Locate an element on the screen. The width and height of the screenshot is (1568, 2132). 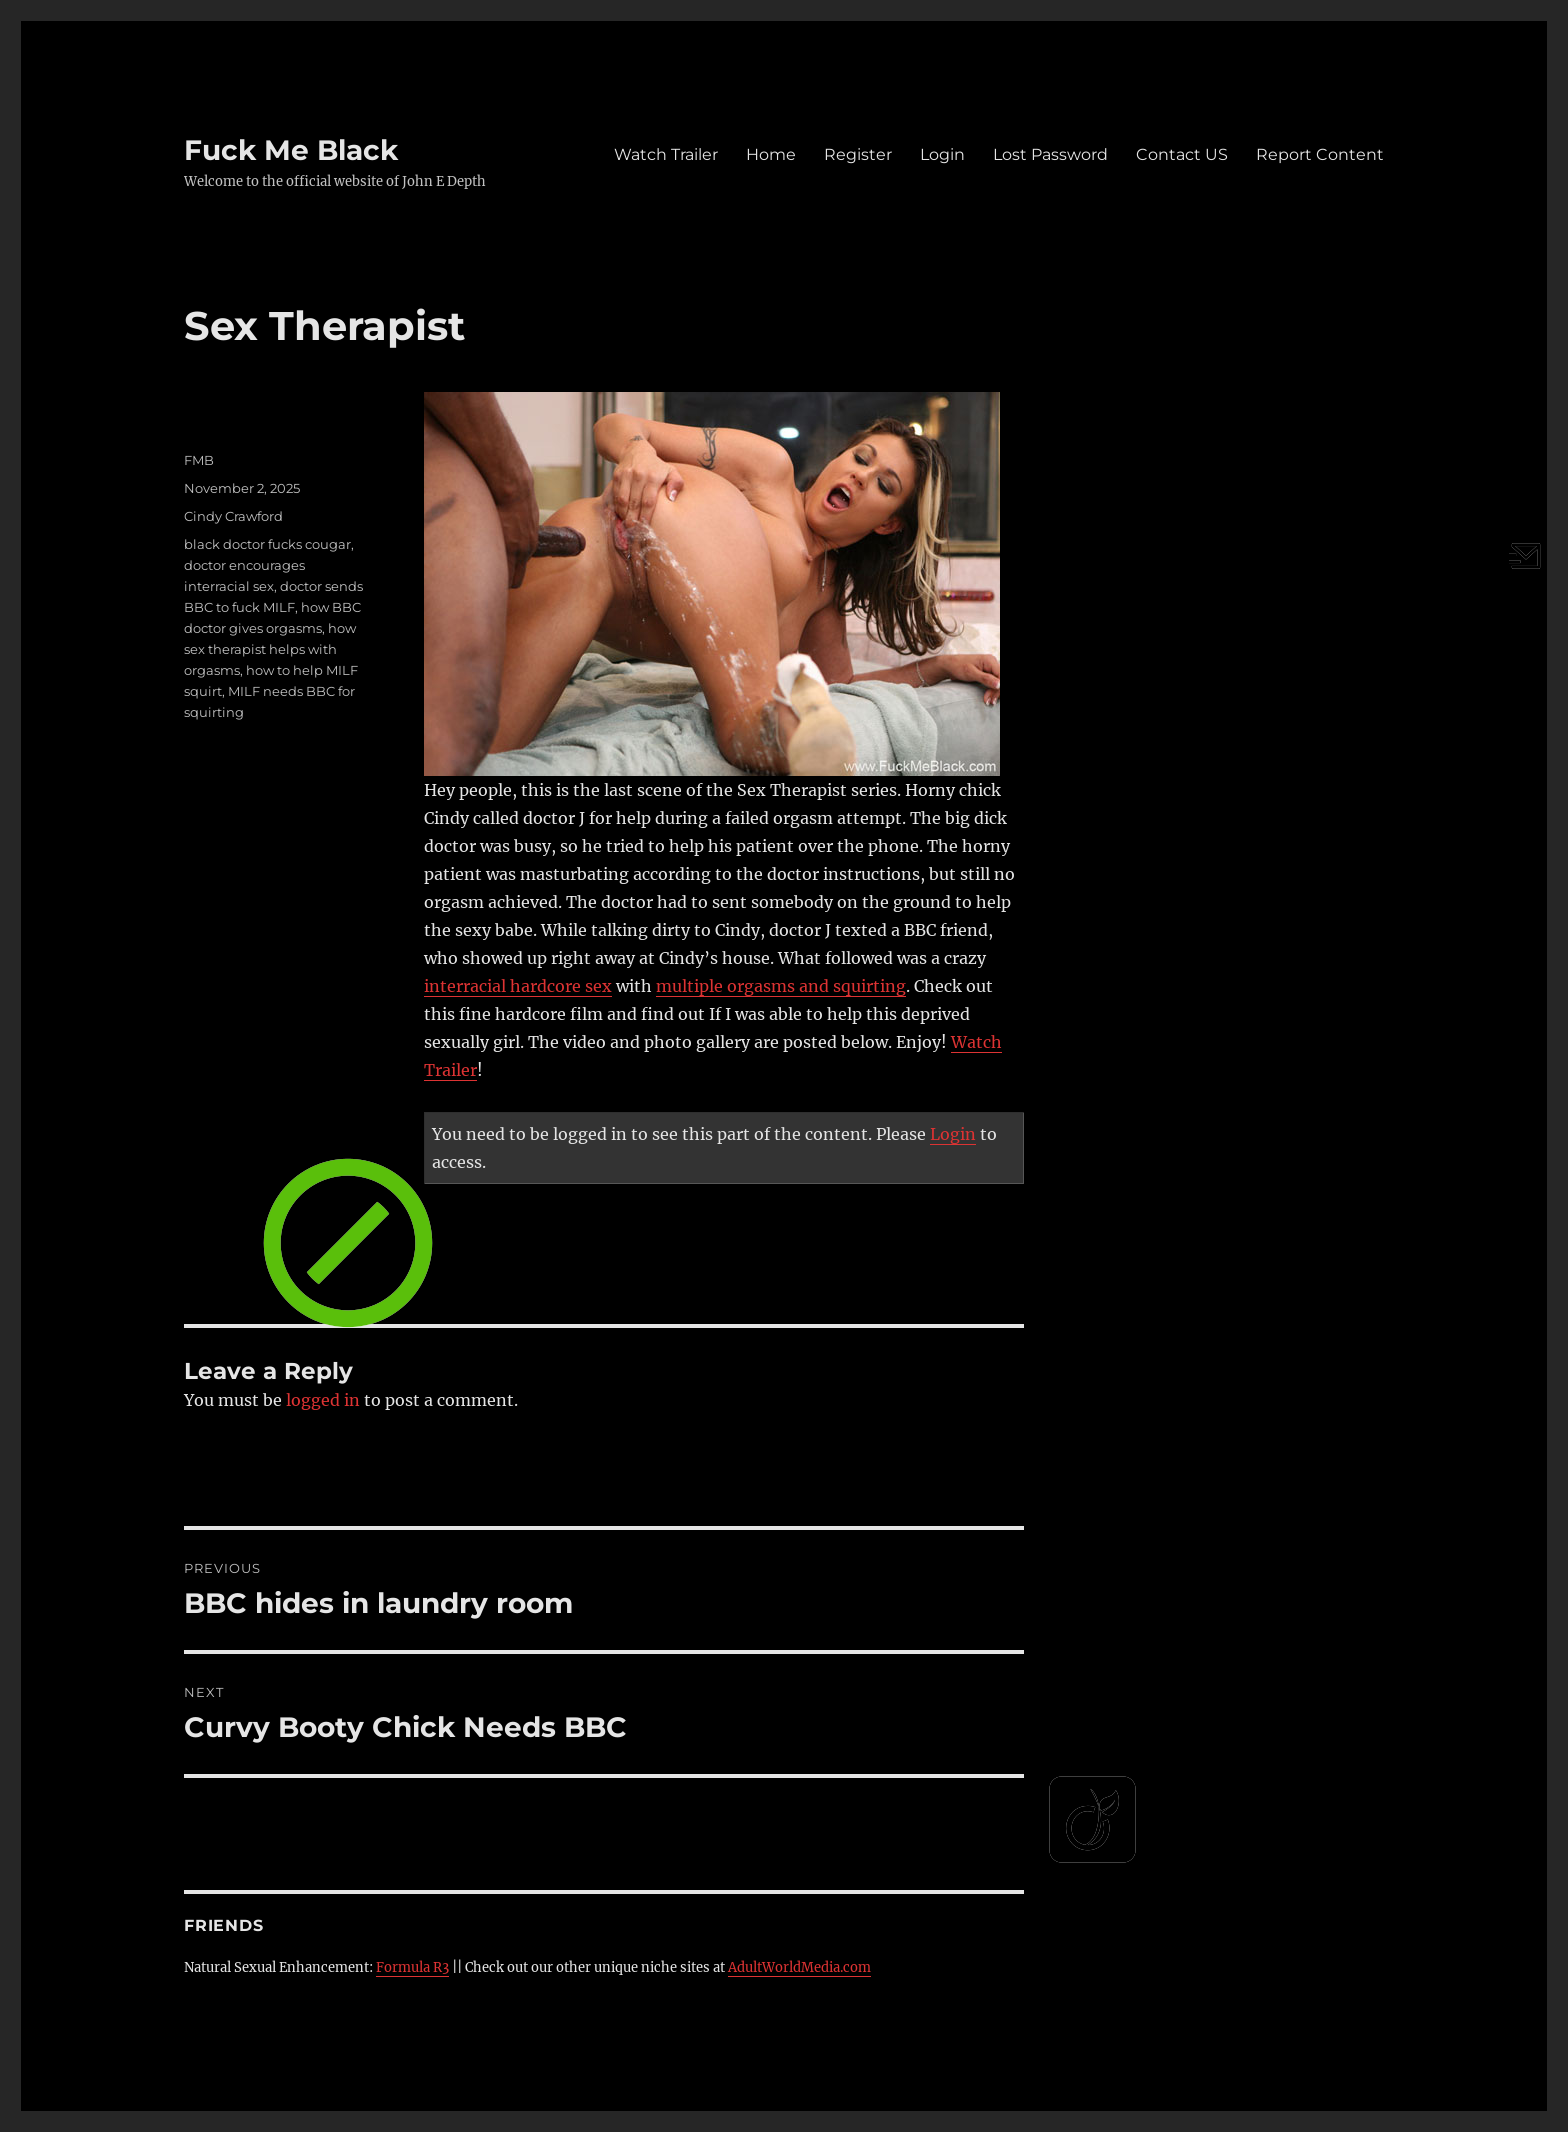
open viadeo professional networking app is located at coordinates (1092, 1819).